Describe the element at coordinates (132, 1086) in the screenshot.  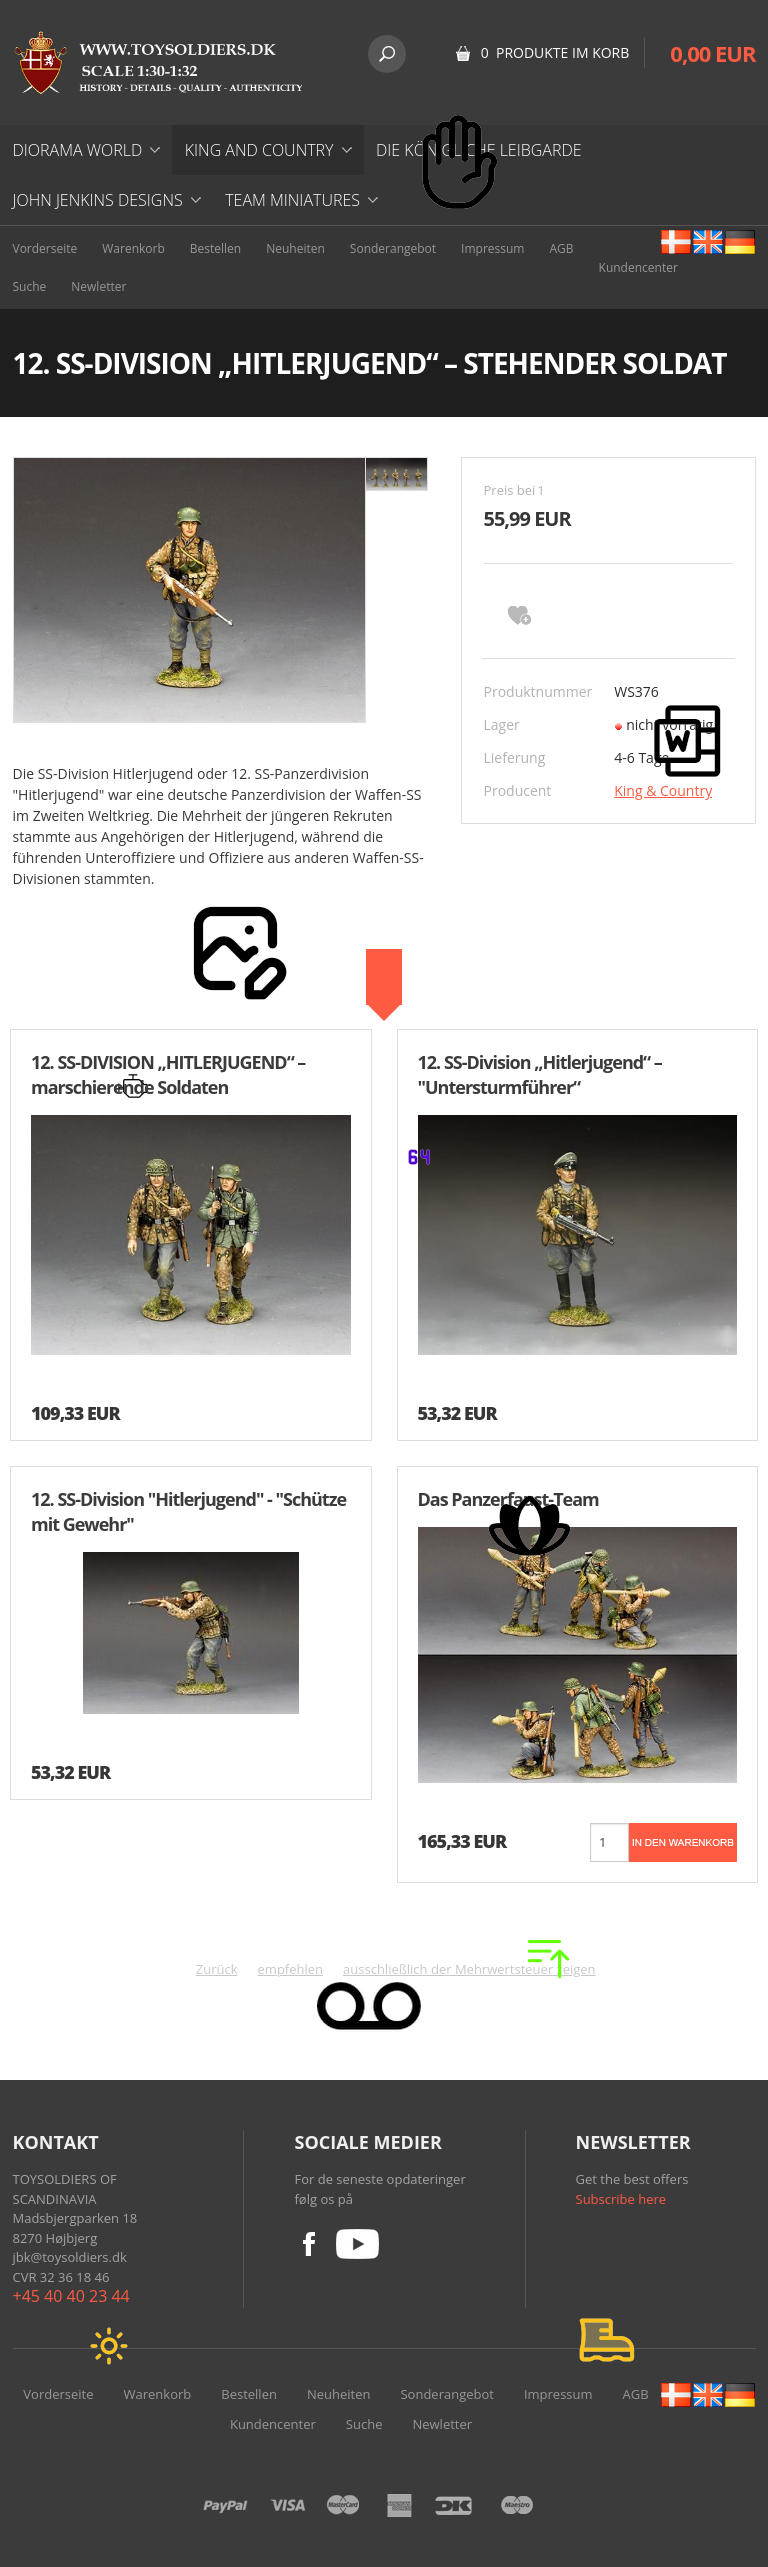
I see `view engine or vehicle diagnostics` at that location.